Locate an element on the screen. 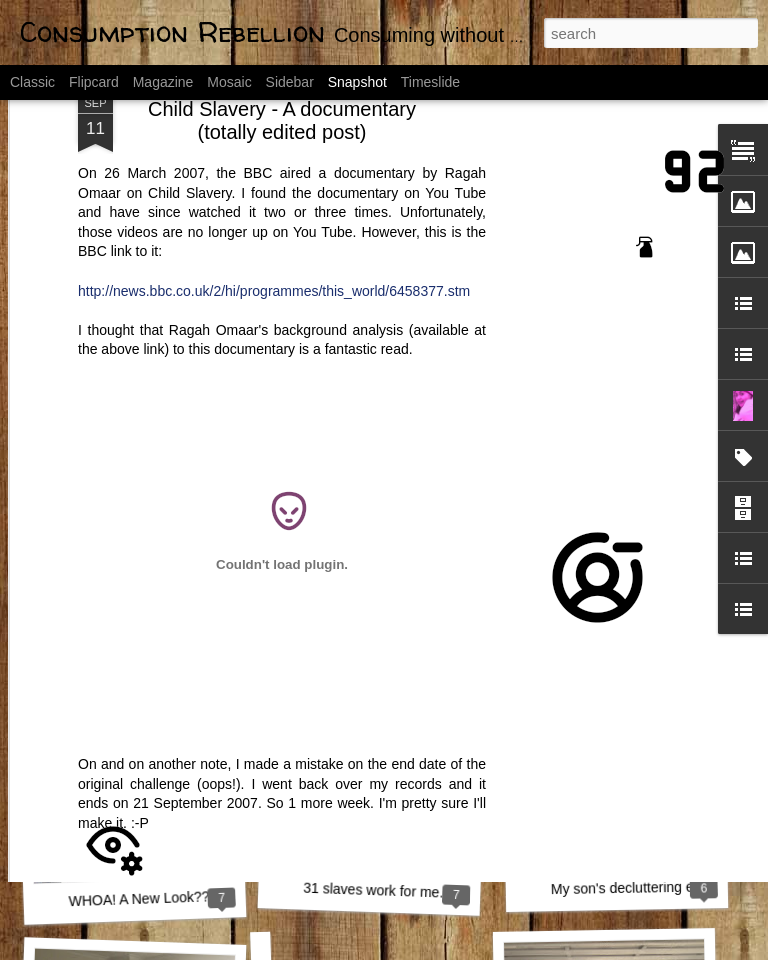 The height and width of the screenshot is (960, 768). access cleaning or maintenance tools is located at coordinates (645, 247).